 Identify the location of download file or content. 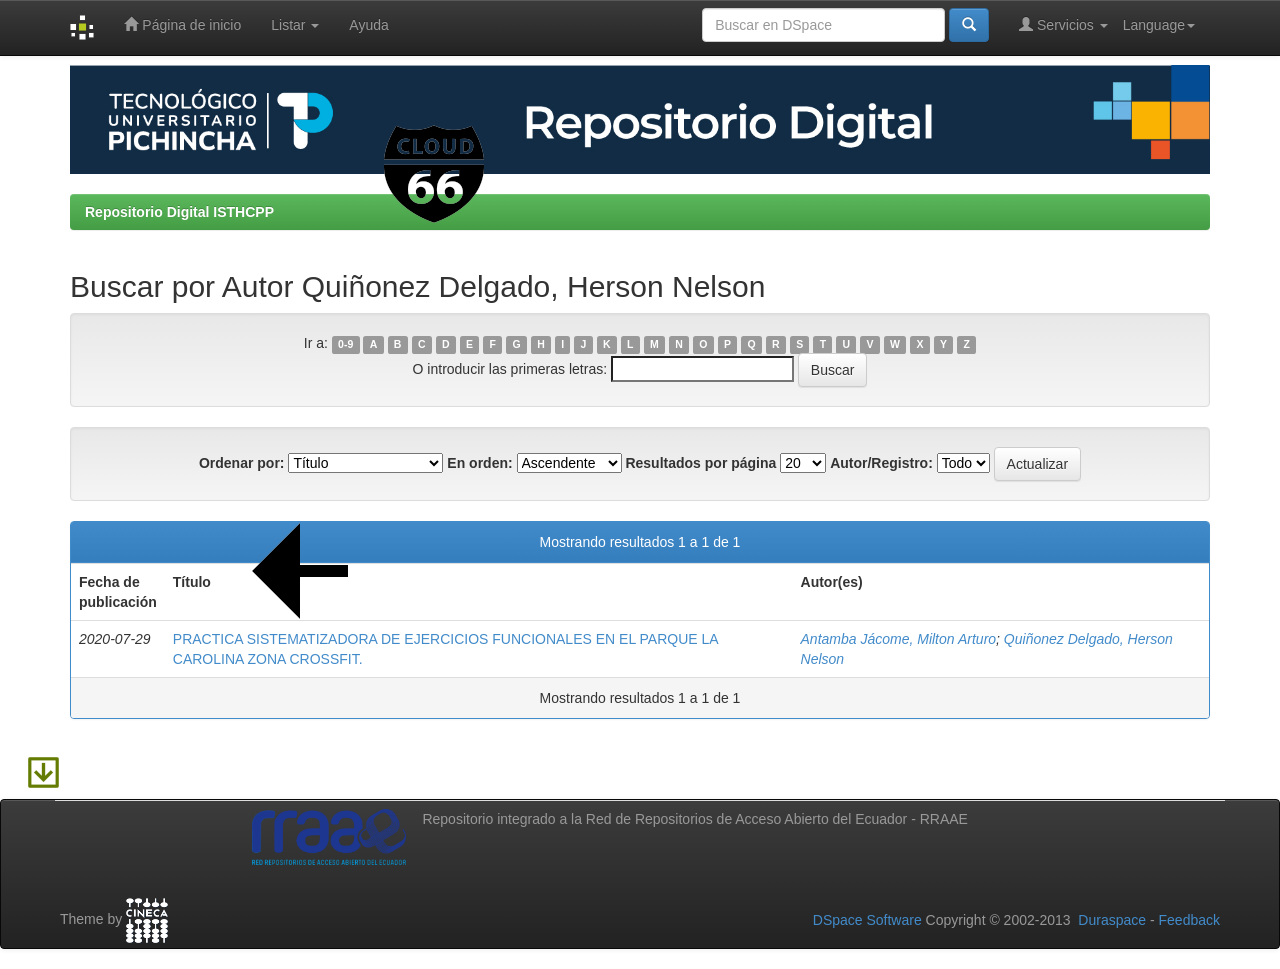
(43, 772).